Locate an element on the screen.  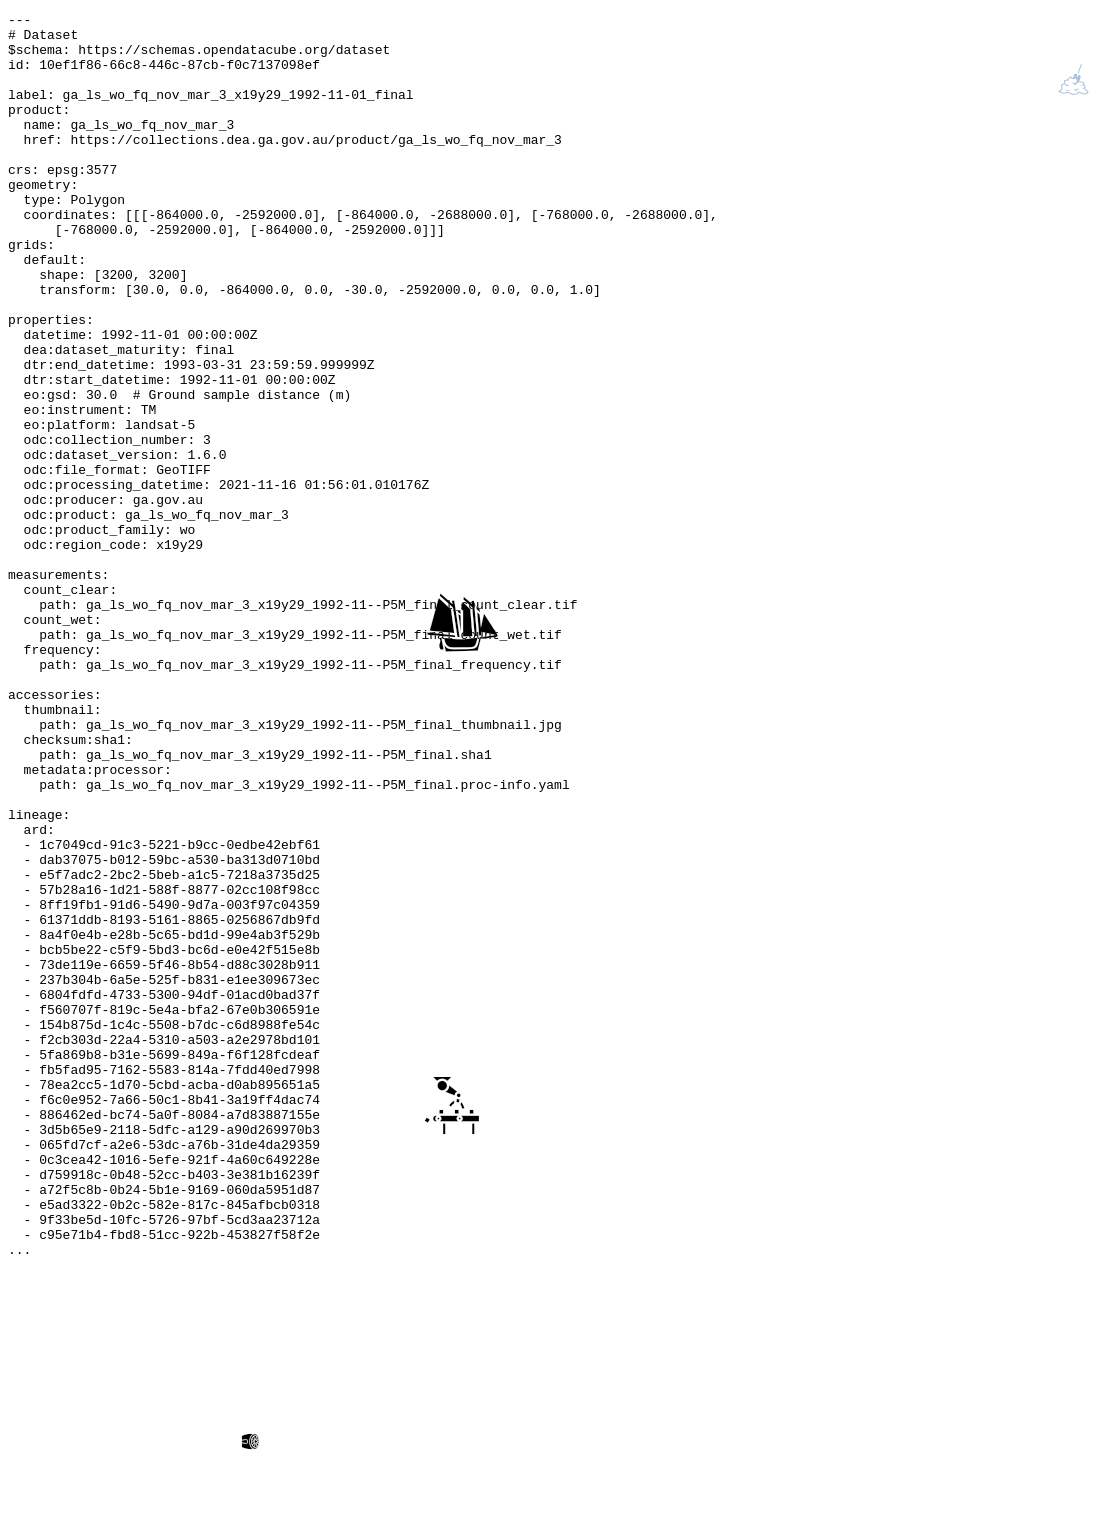
access turbine or engine controls is located at coordinates (250, 1441).